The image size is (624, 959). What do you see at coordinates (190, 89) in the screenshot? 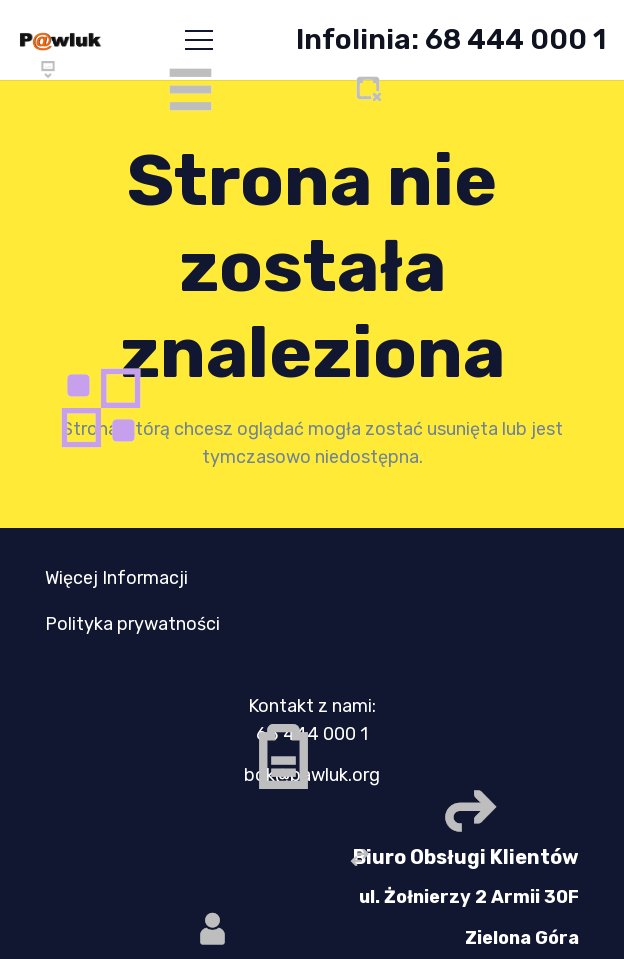
I see `justify text to fill both margins` at bounding box center [190, 89].